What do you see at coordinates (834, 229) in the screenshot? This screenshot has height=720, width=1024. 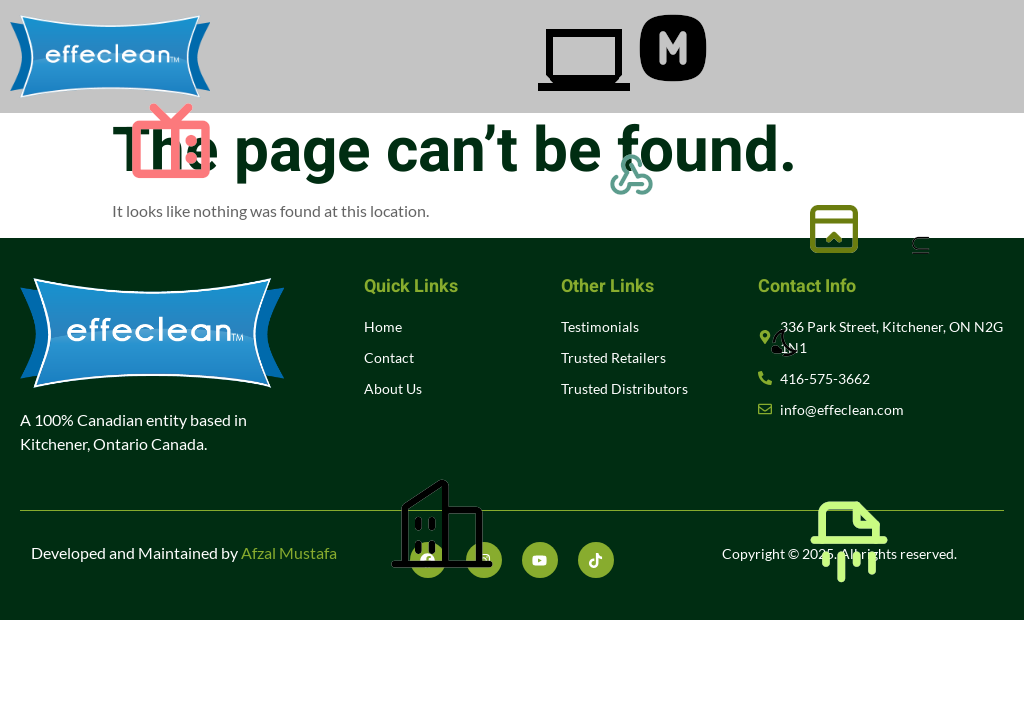 I see `collapse the navigation bar` at bounding box center [834, 229].